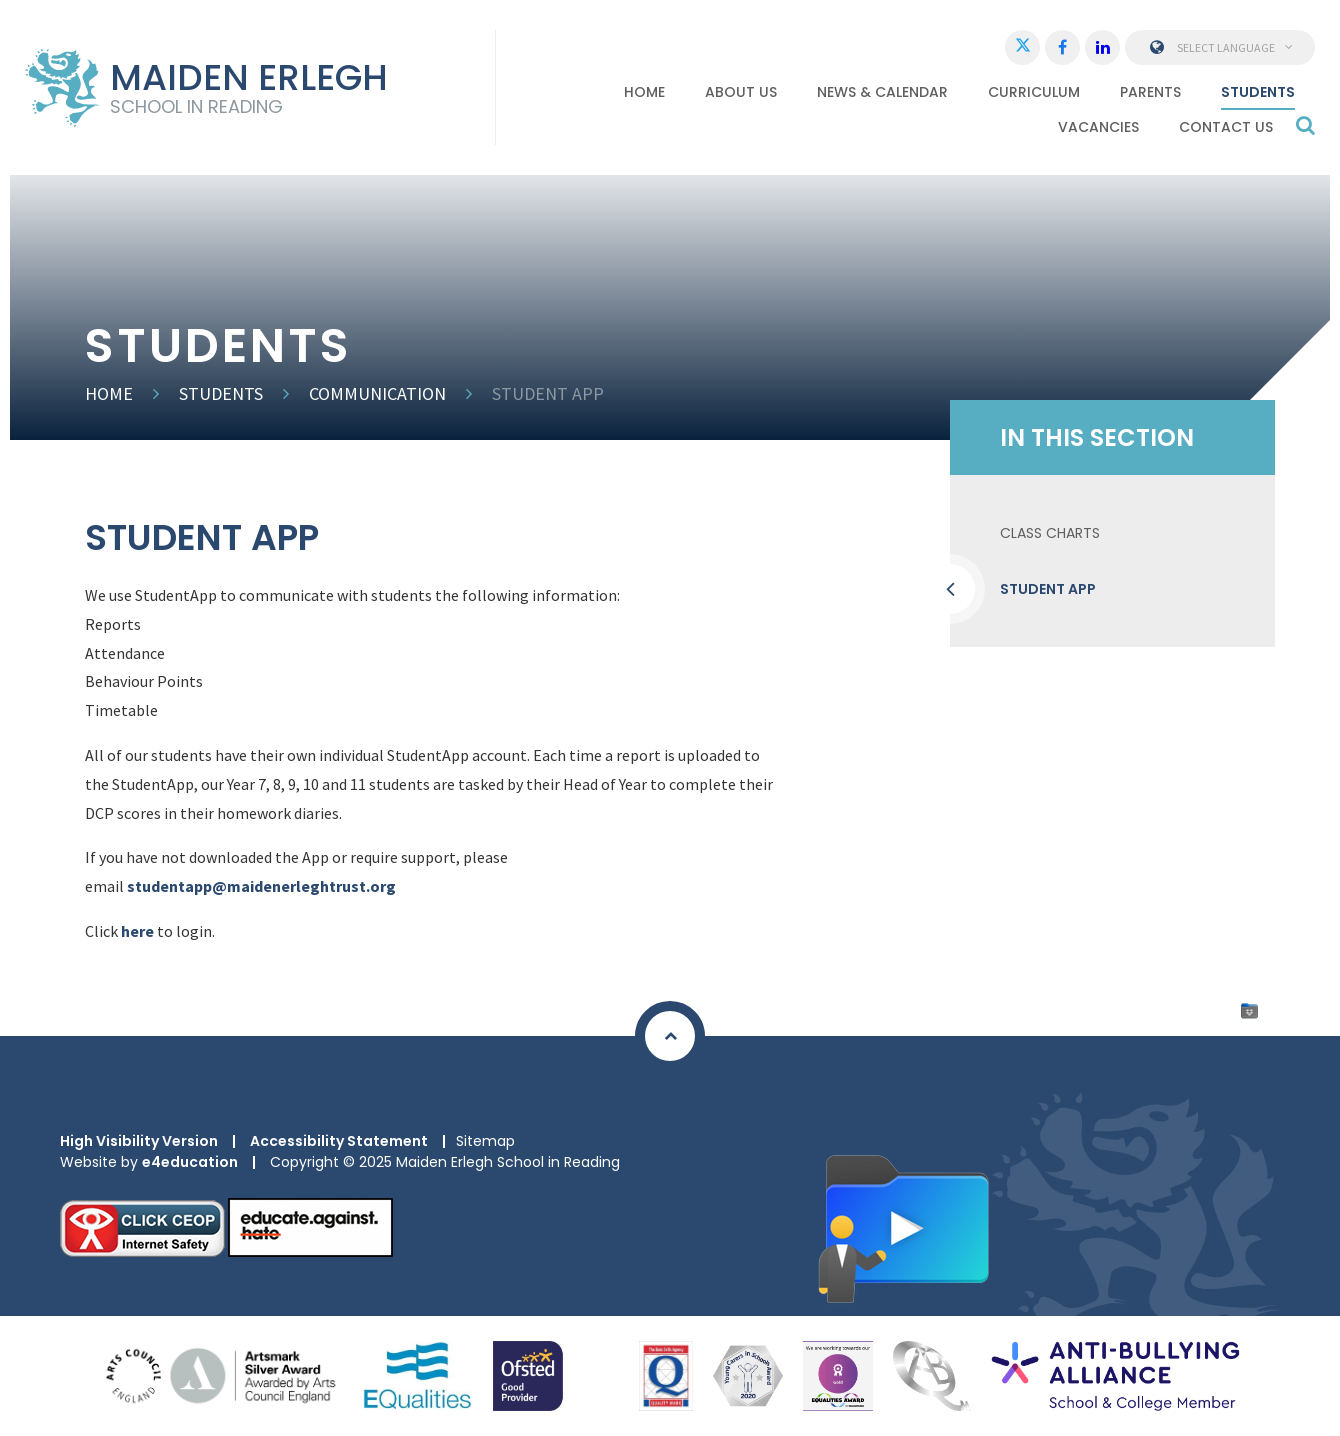 This screenshot has height=1436, width=1340. Describe the element at coordinates (906, 1223) in the screenshot. I see `open video tutorials folder` at that location.